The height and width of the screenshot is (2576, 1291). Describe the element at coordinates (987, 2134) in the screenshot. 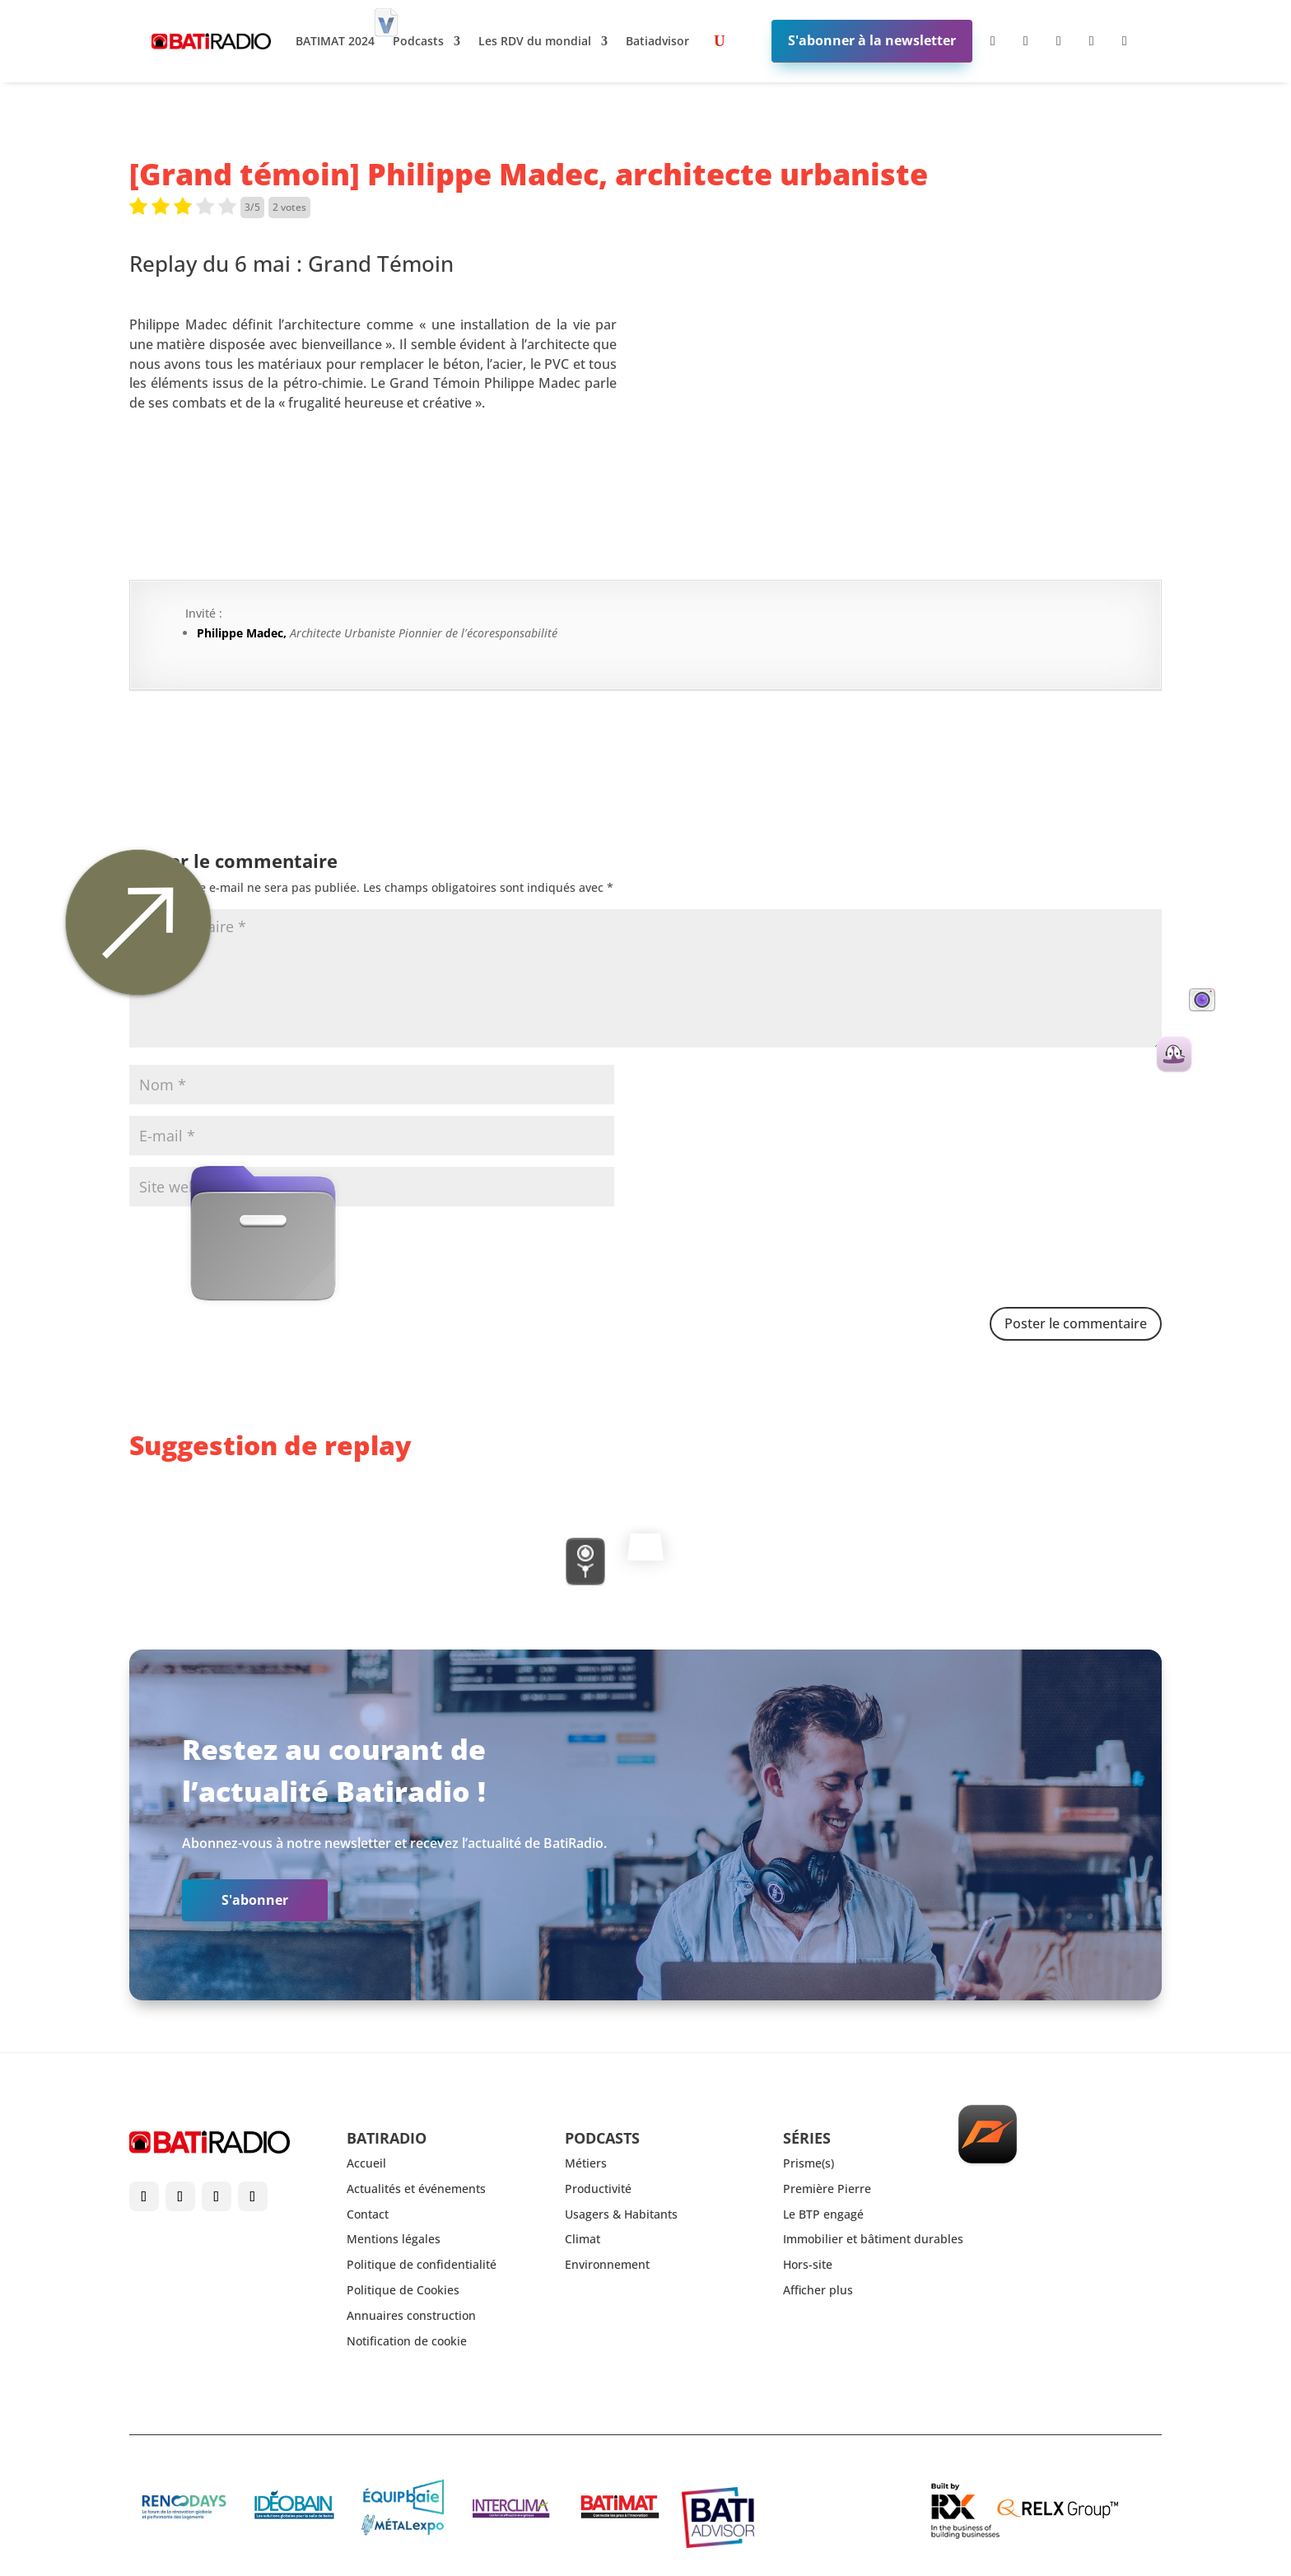

I see `launch need for speed: the run game` at that location.